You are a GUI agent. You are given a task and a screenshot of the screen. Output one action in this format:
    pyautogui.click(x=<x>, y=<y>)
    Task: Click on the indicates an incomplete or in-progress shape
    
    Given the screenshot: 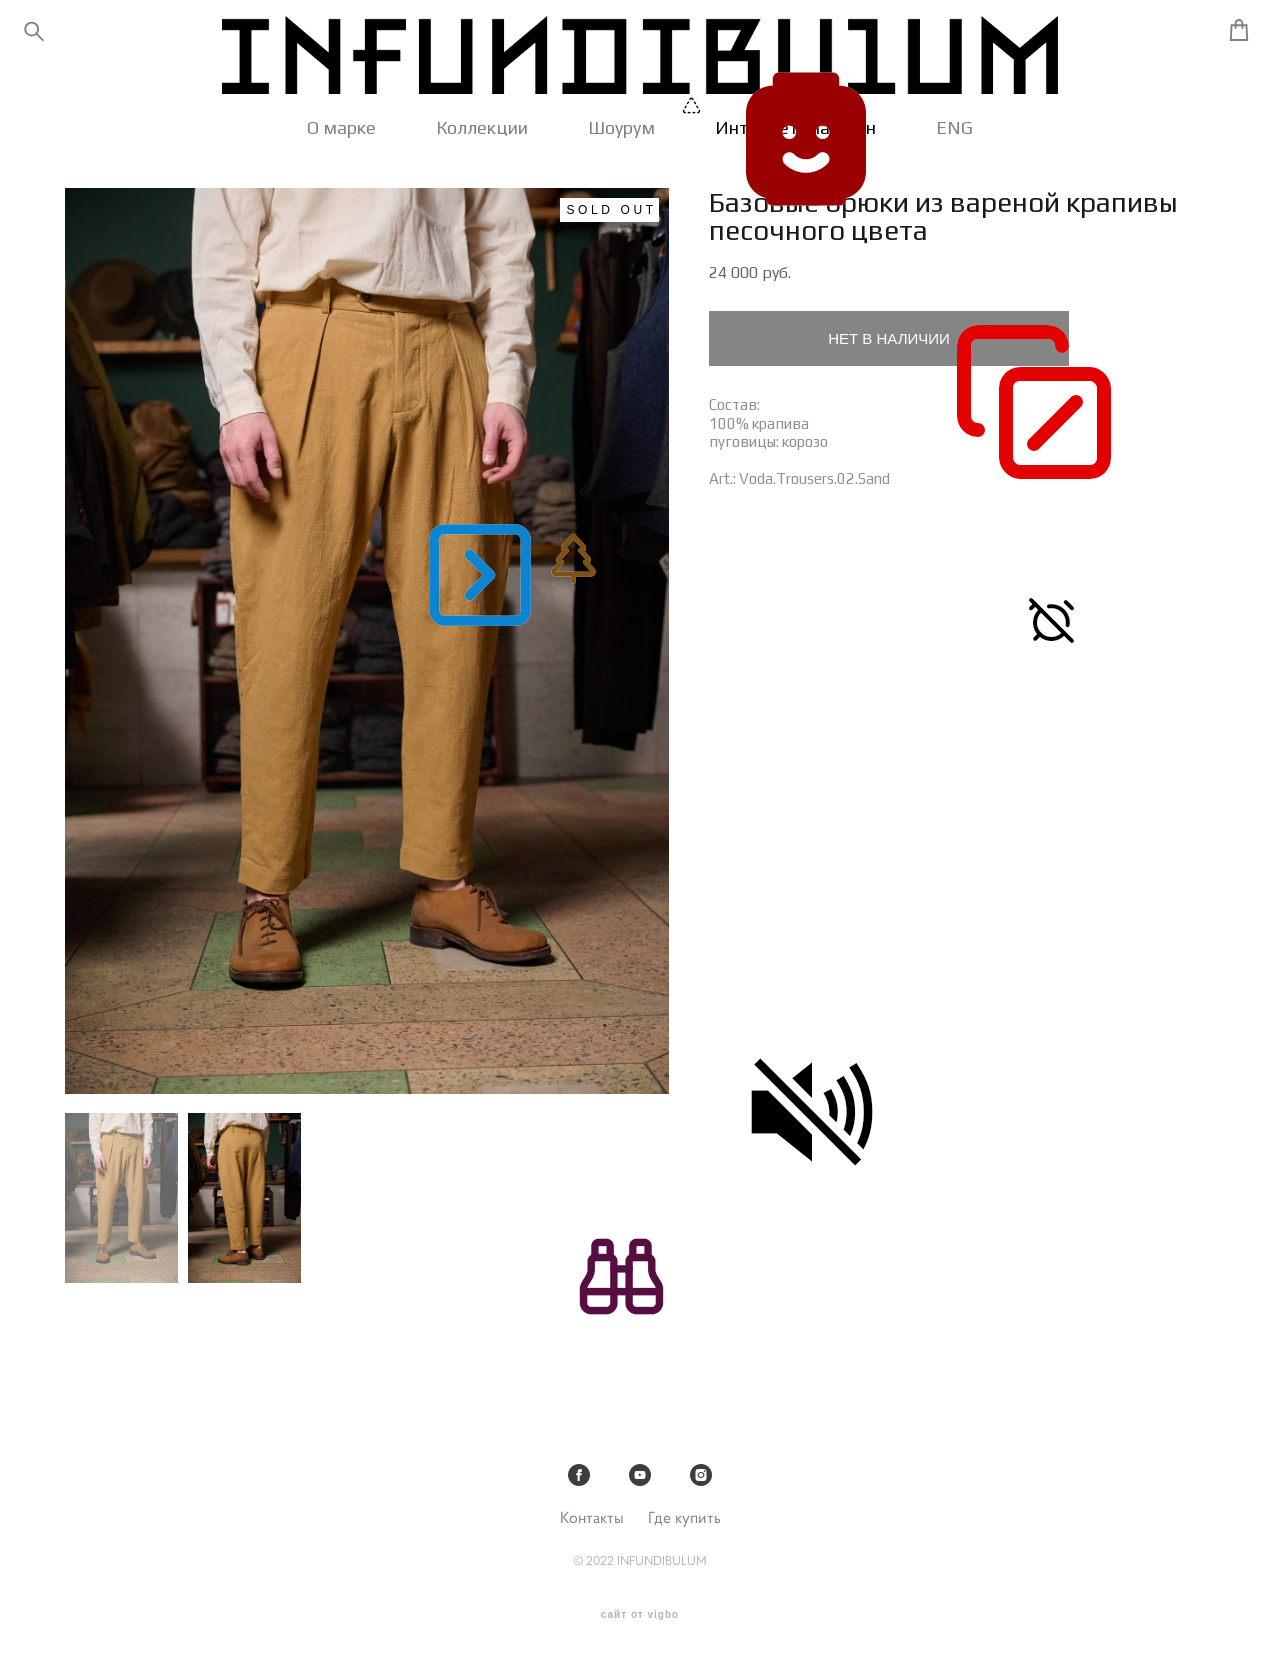 What is the action you would take?
    pyautogui.click(x=691, y=105)
    